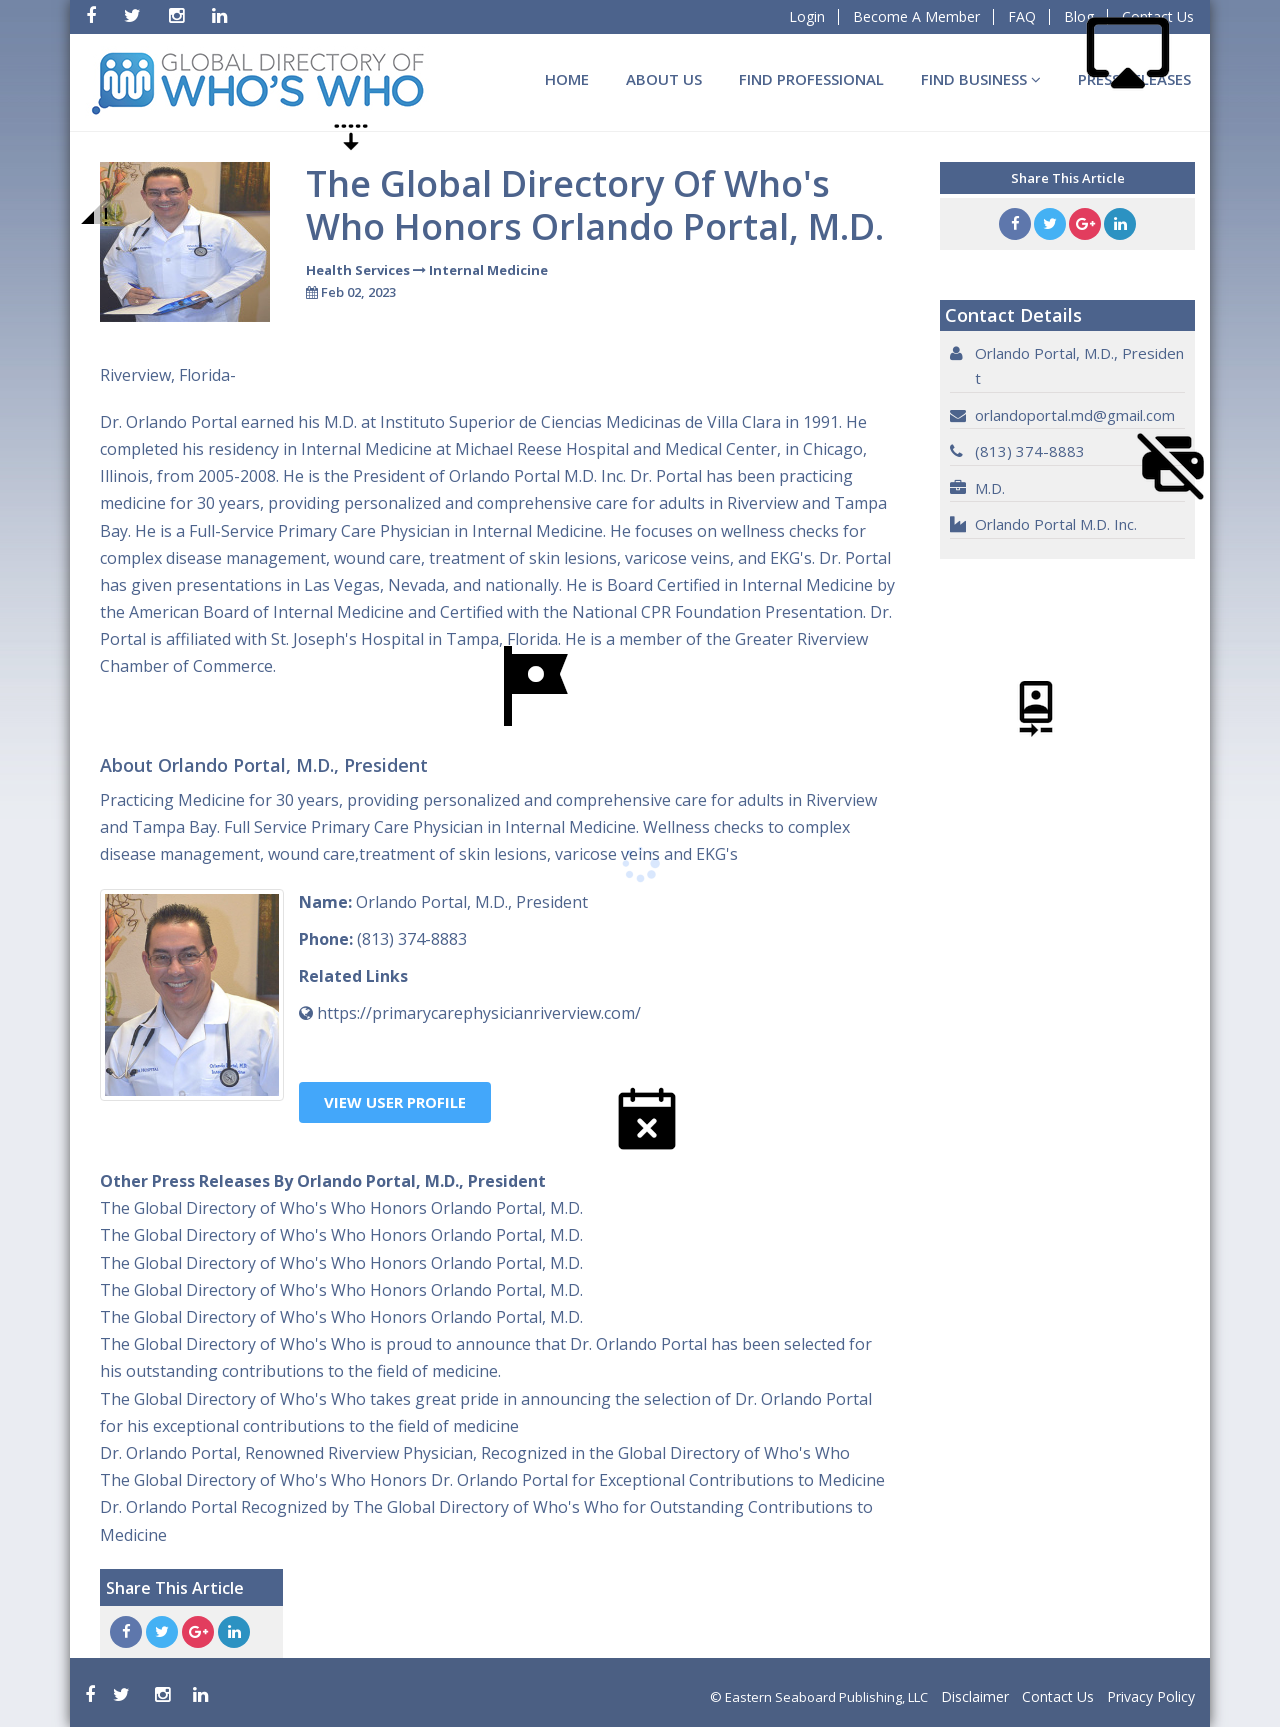 The height and width of the screenshot is (1727, 1280). Describe the element at coordinates (1173, 464) in the screenshot. I see `printing is currently unavailable` at that location.